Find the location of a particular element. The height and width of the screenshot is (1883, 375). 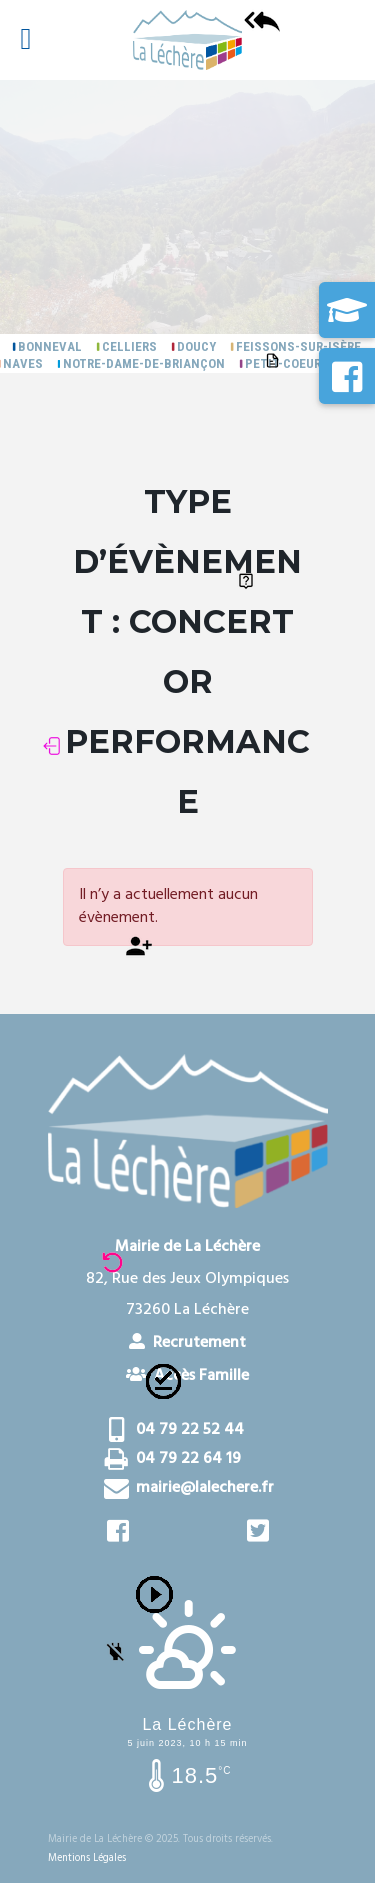

power or electrical connection is disabled is located at coordinates (115, 1651).